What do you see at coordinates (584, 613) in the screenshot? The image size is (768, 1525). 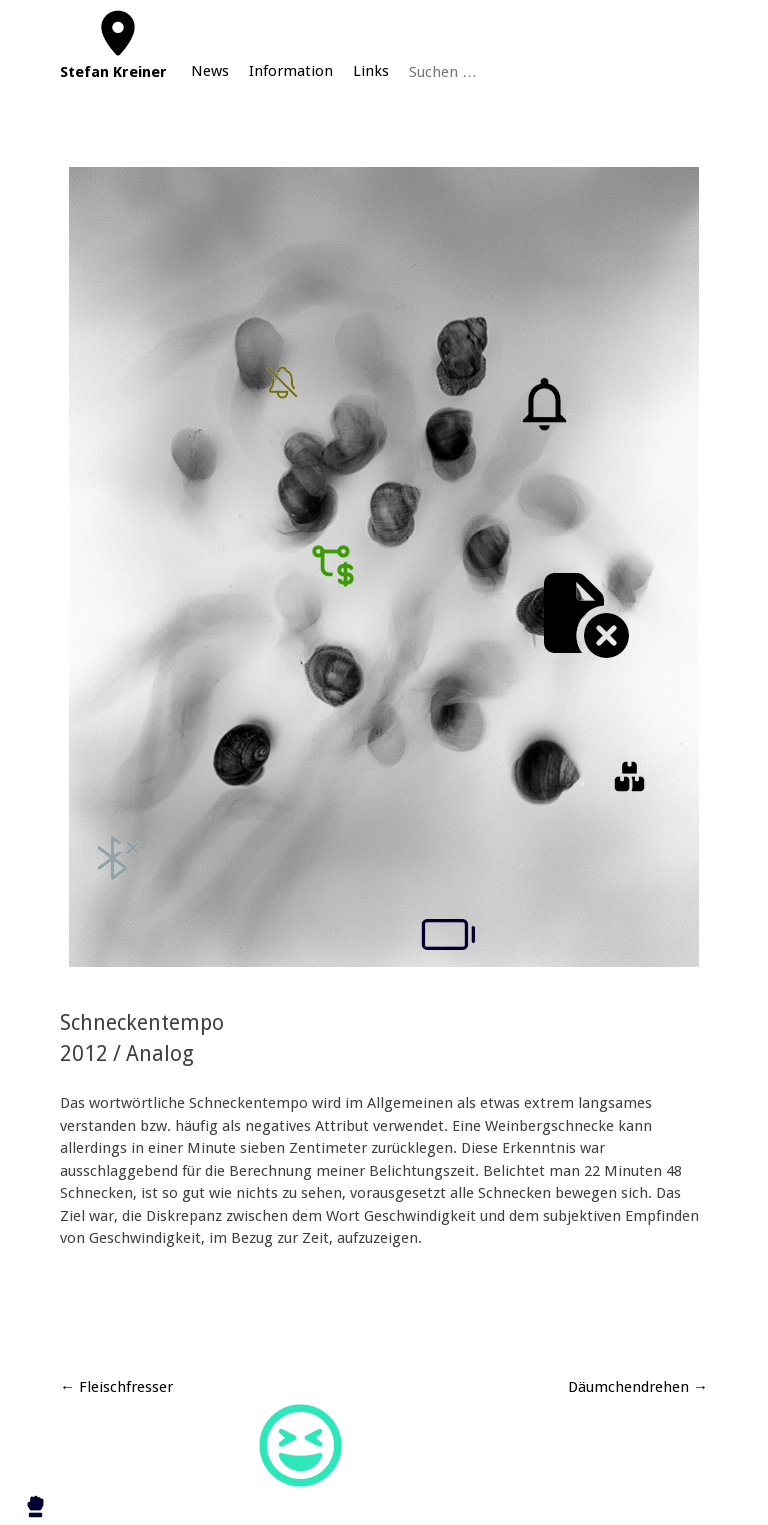 I see `delete or remove a file` at bounding box center [584, 613].